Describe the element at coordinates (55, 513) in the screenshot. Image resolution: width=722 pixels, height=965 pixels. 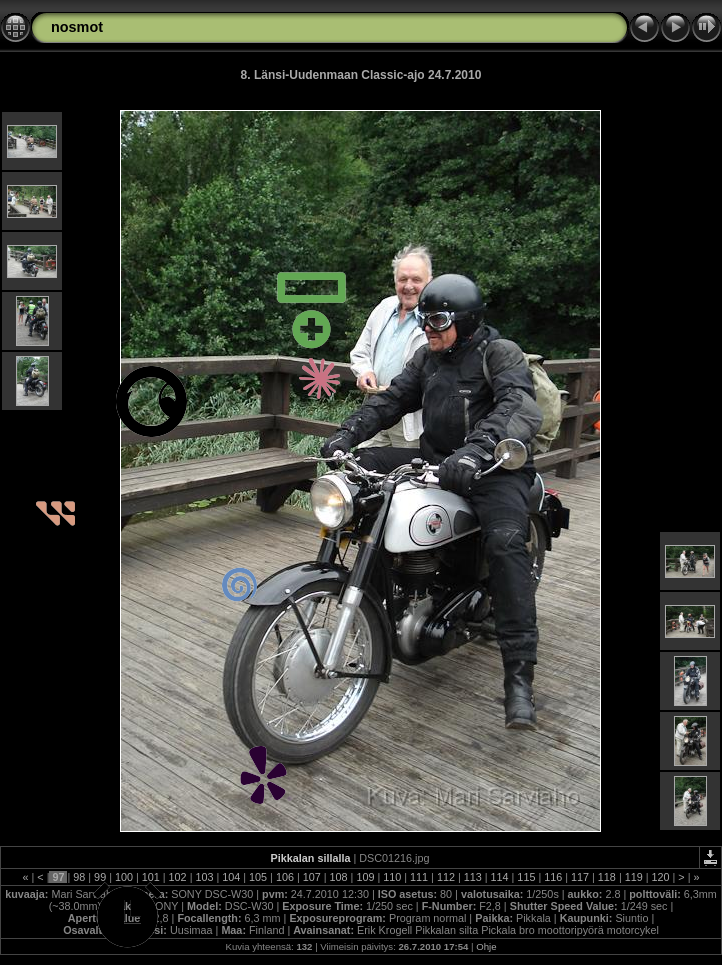
I see `western digital brand logo` at that location.